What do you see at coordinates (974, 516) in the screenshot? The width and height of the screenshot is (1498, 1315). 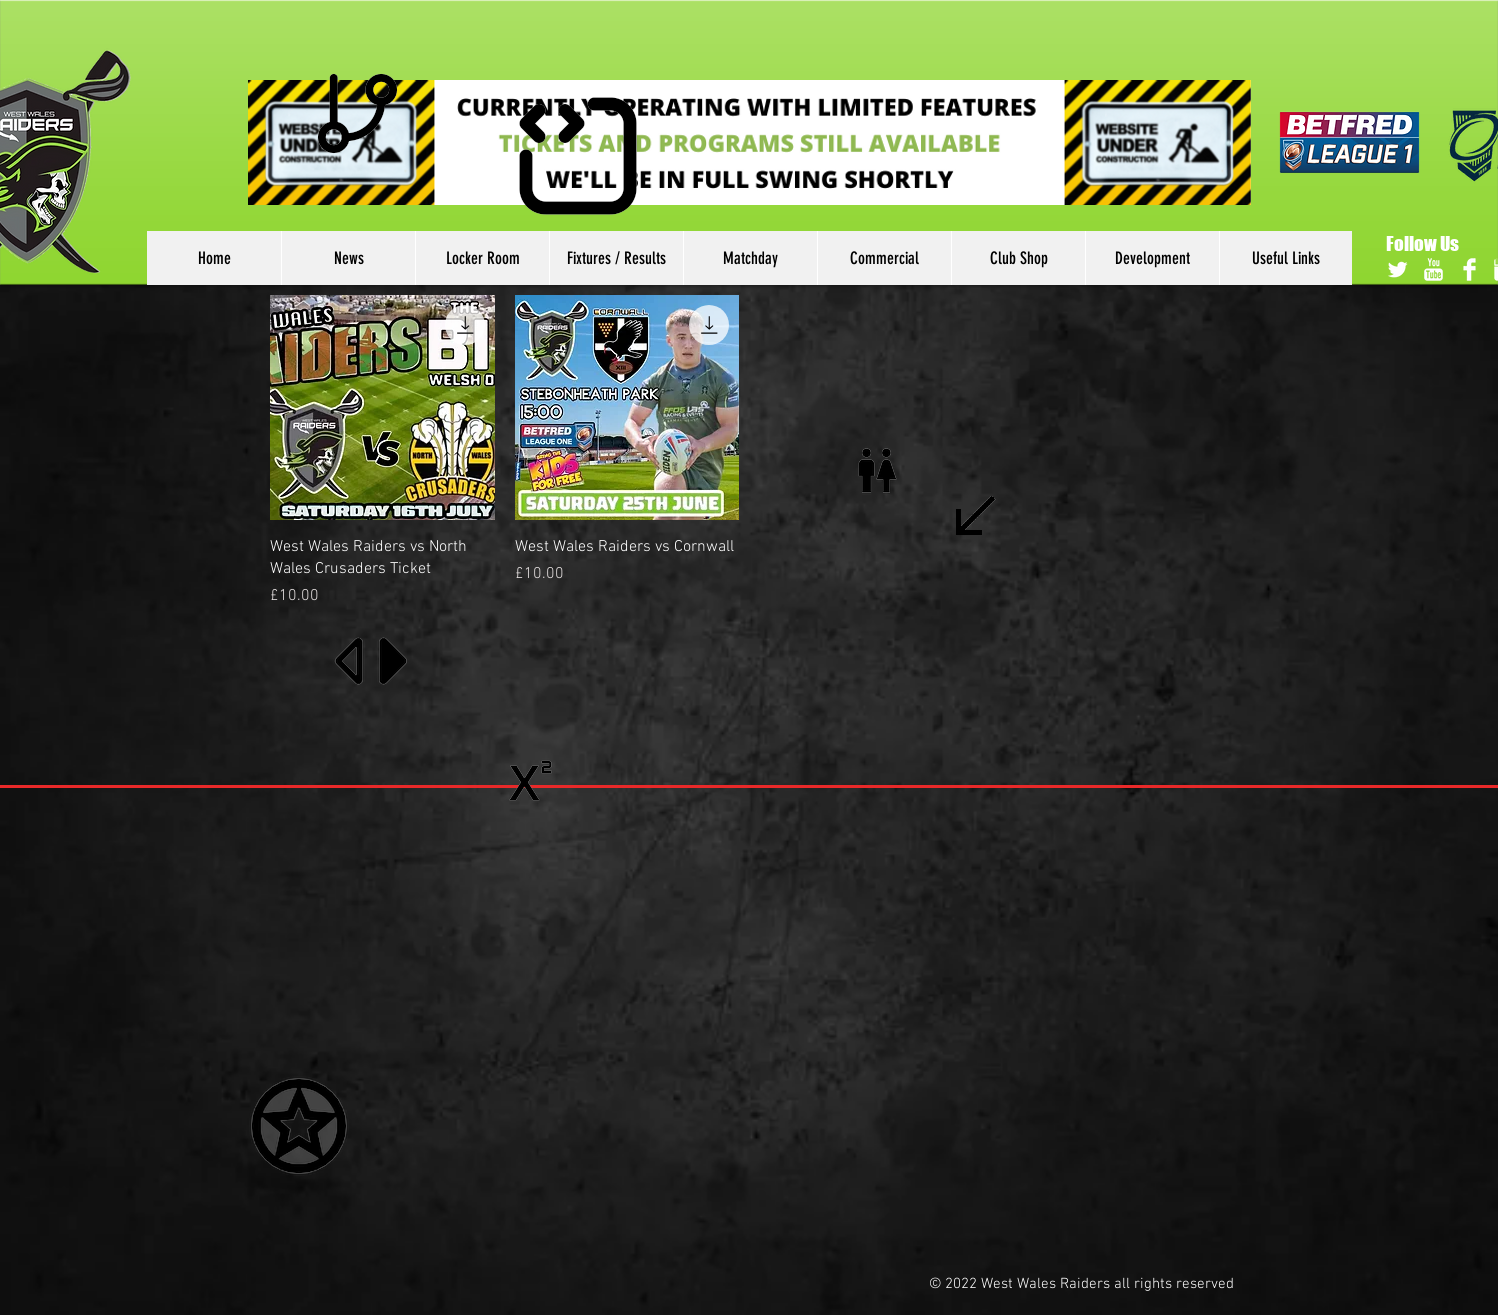 I see `indicates an incoming call was received` at bounding box center [974, 516].